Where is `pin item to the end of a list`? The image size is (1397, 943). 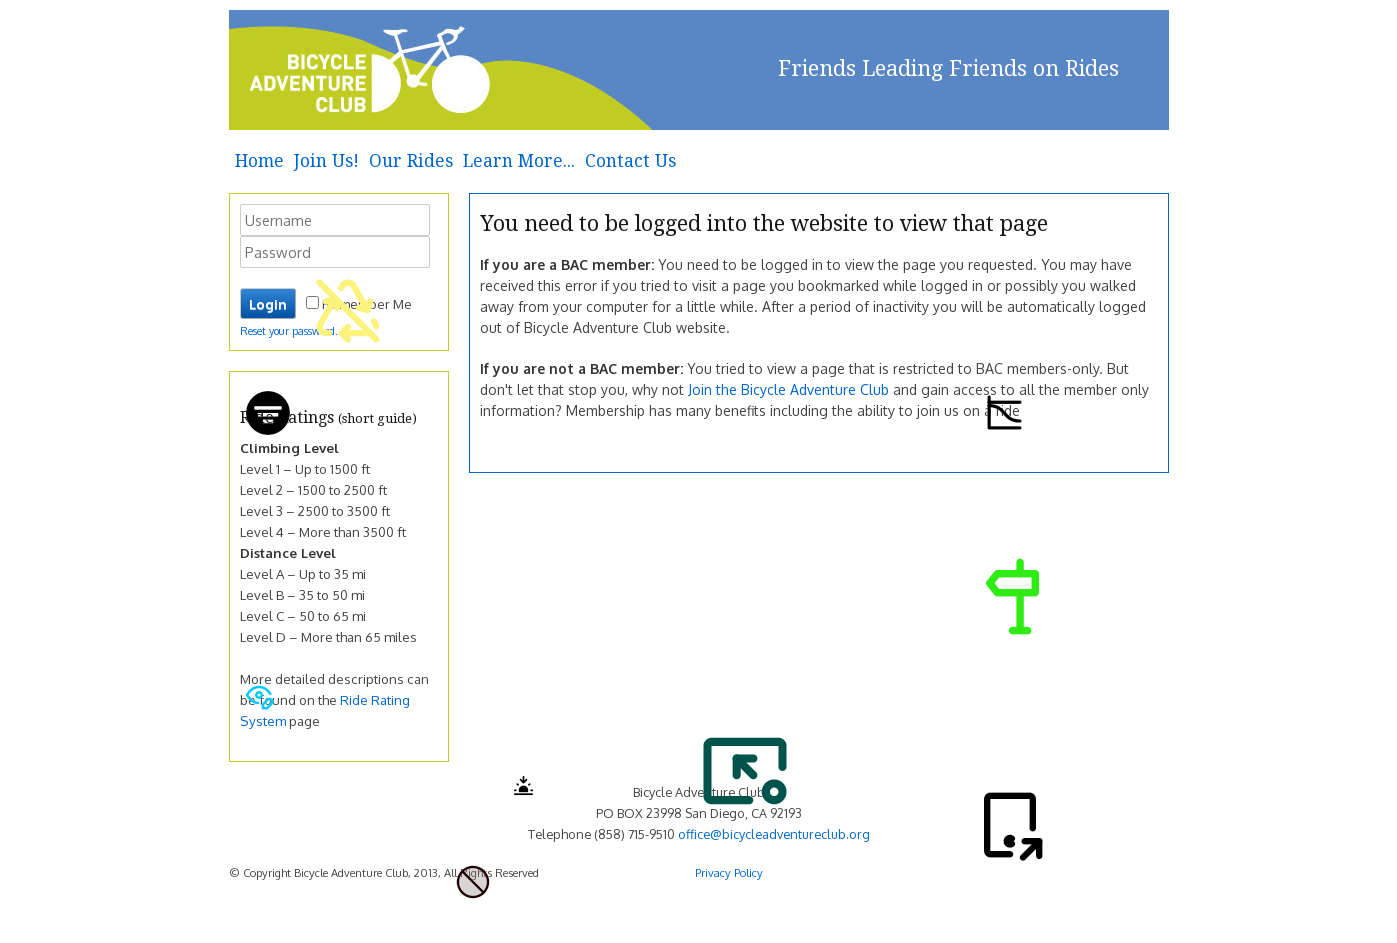 pin item to the end of a list is located at coordinates (745, 771).